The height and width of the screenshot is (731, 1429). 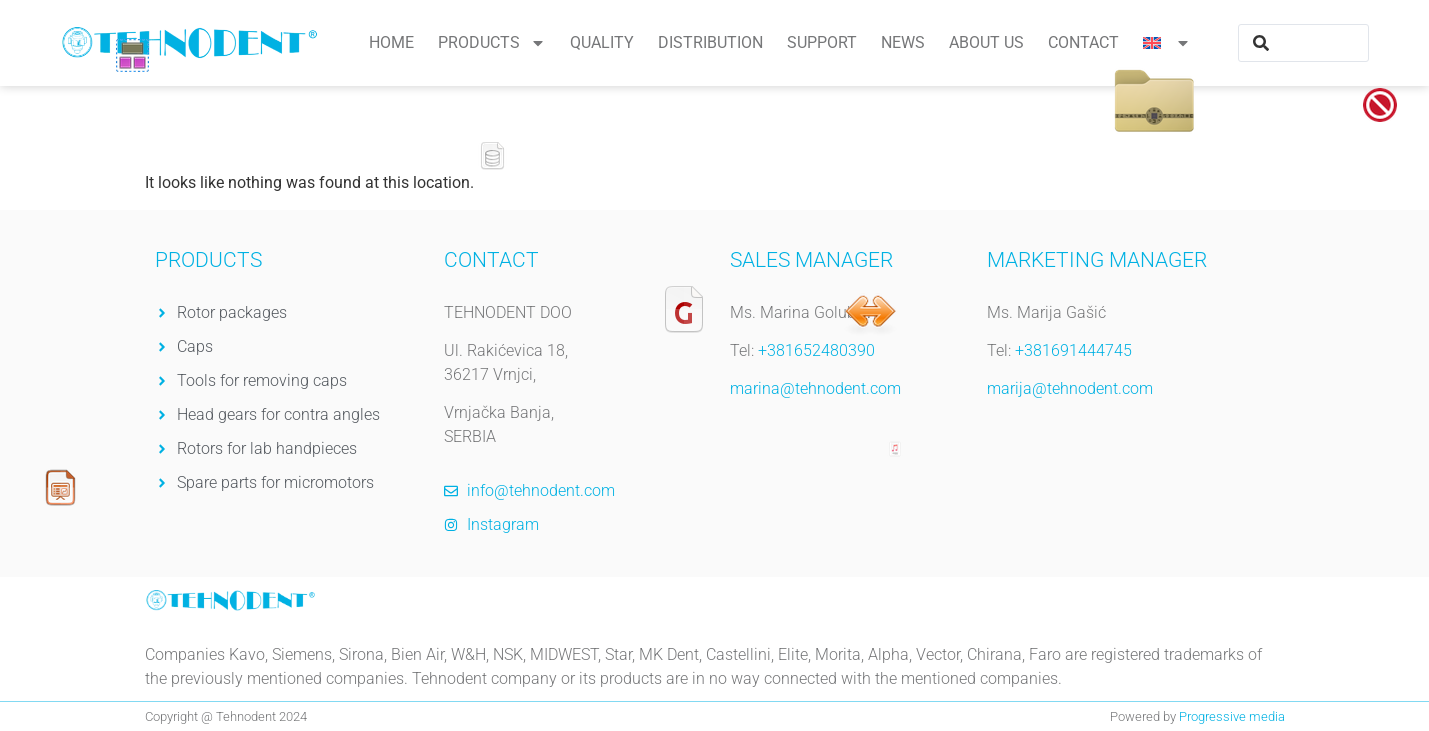 I want to click on an ogg vorbis audio file, so click(x=895, y=449).